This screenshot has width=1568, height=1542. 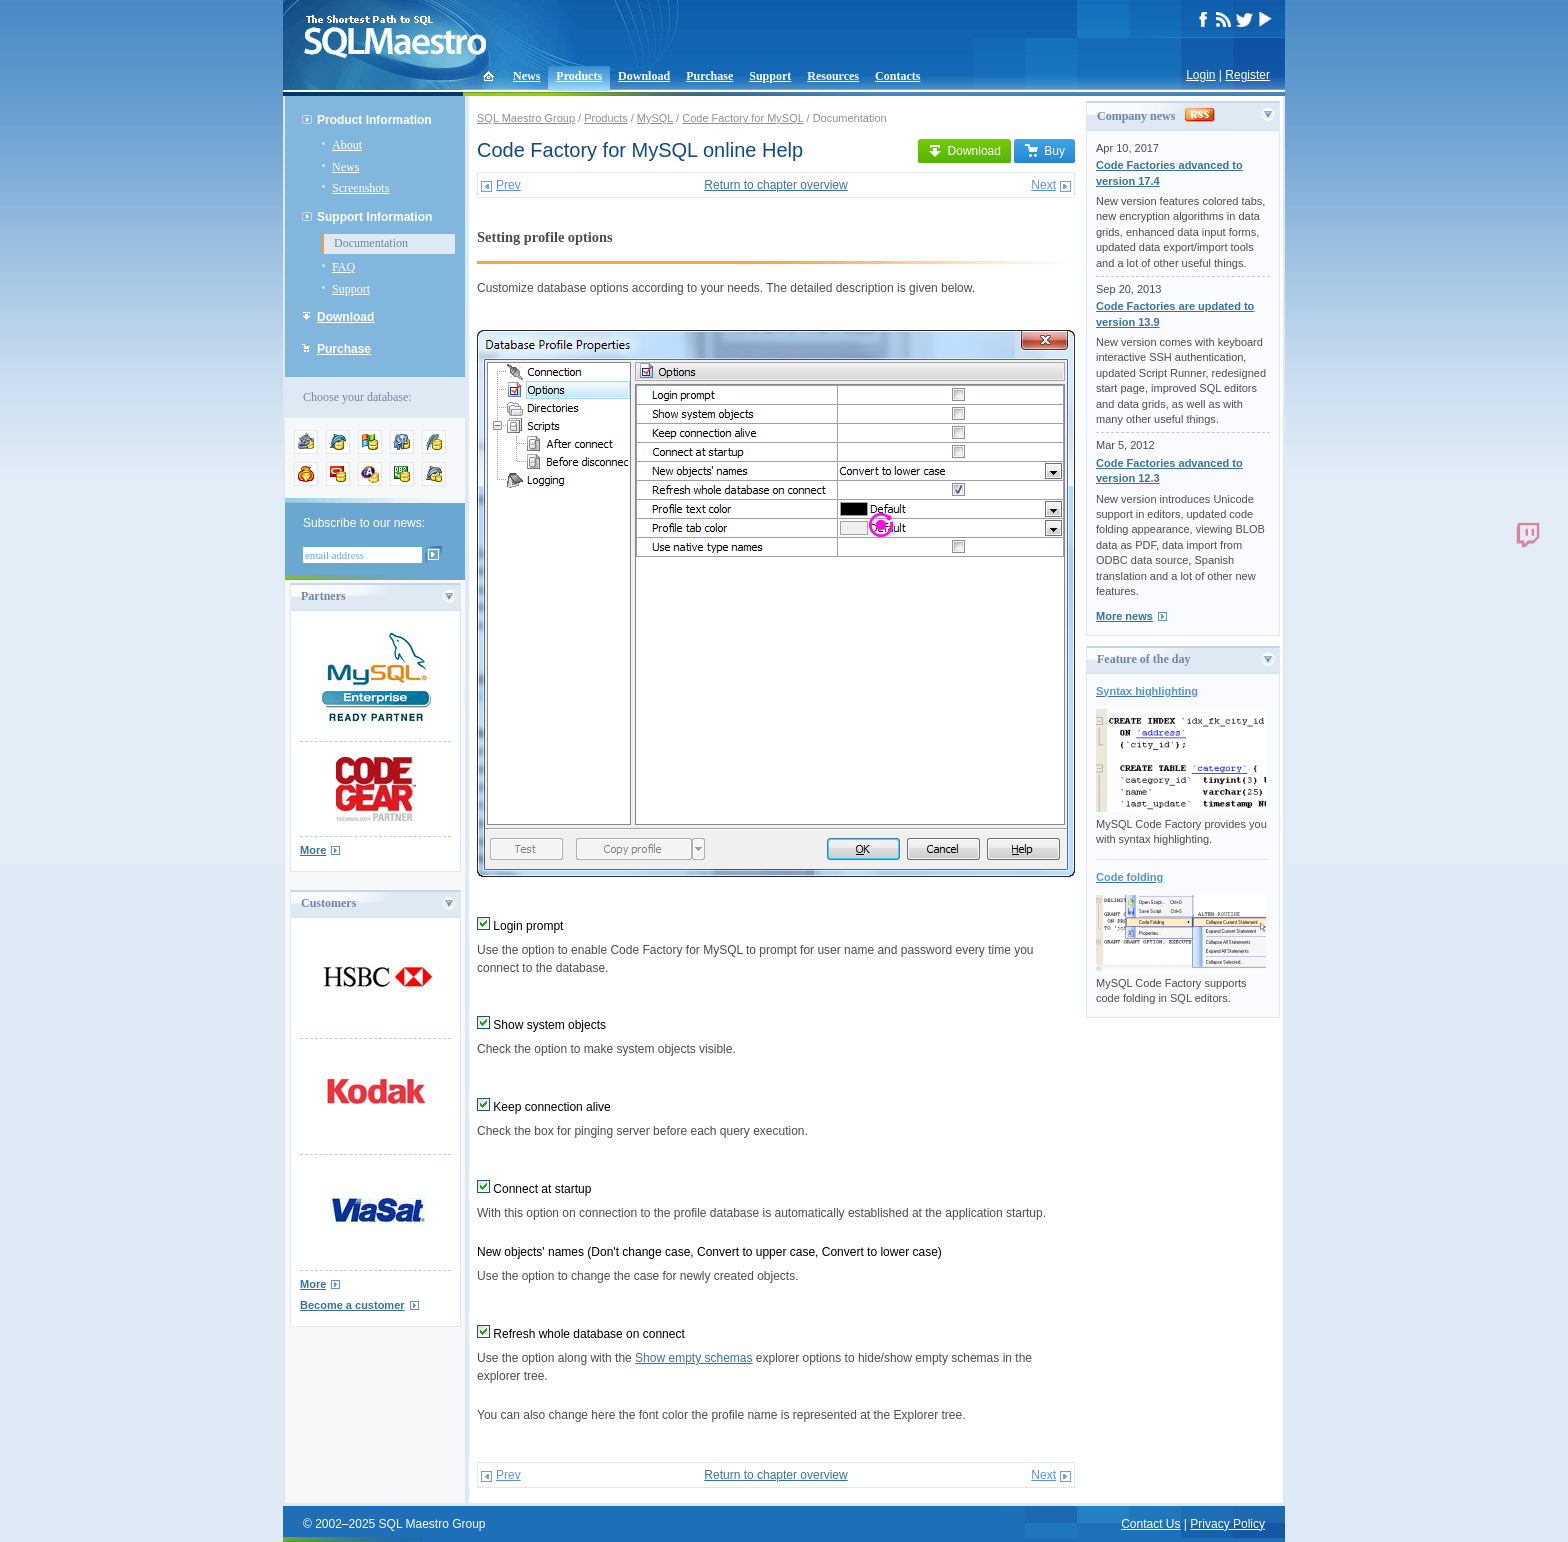 I want to click on ionic framework logo, so click(x=881, y=525).